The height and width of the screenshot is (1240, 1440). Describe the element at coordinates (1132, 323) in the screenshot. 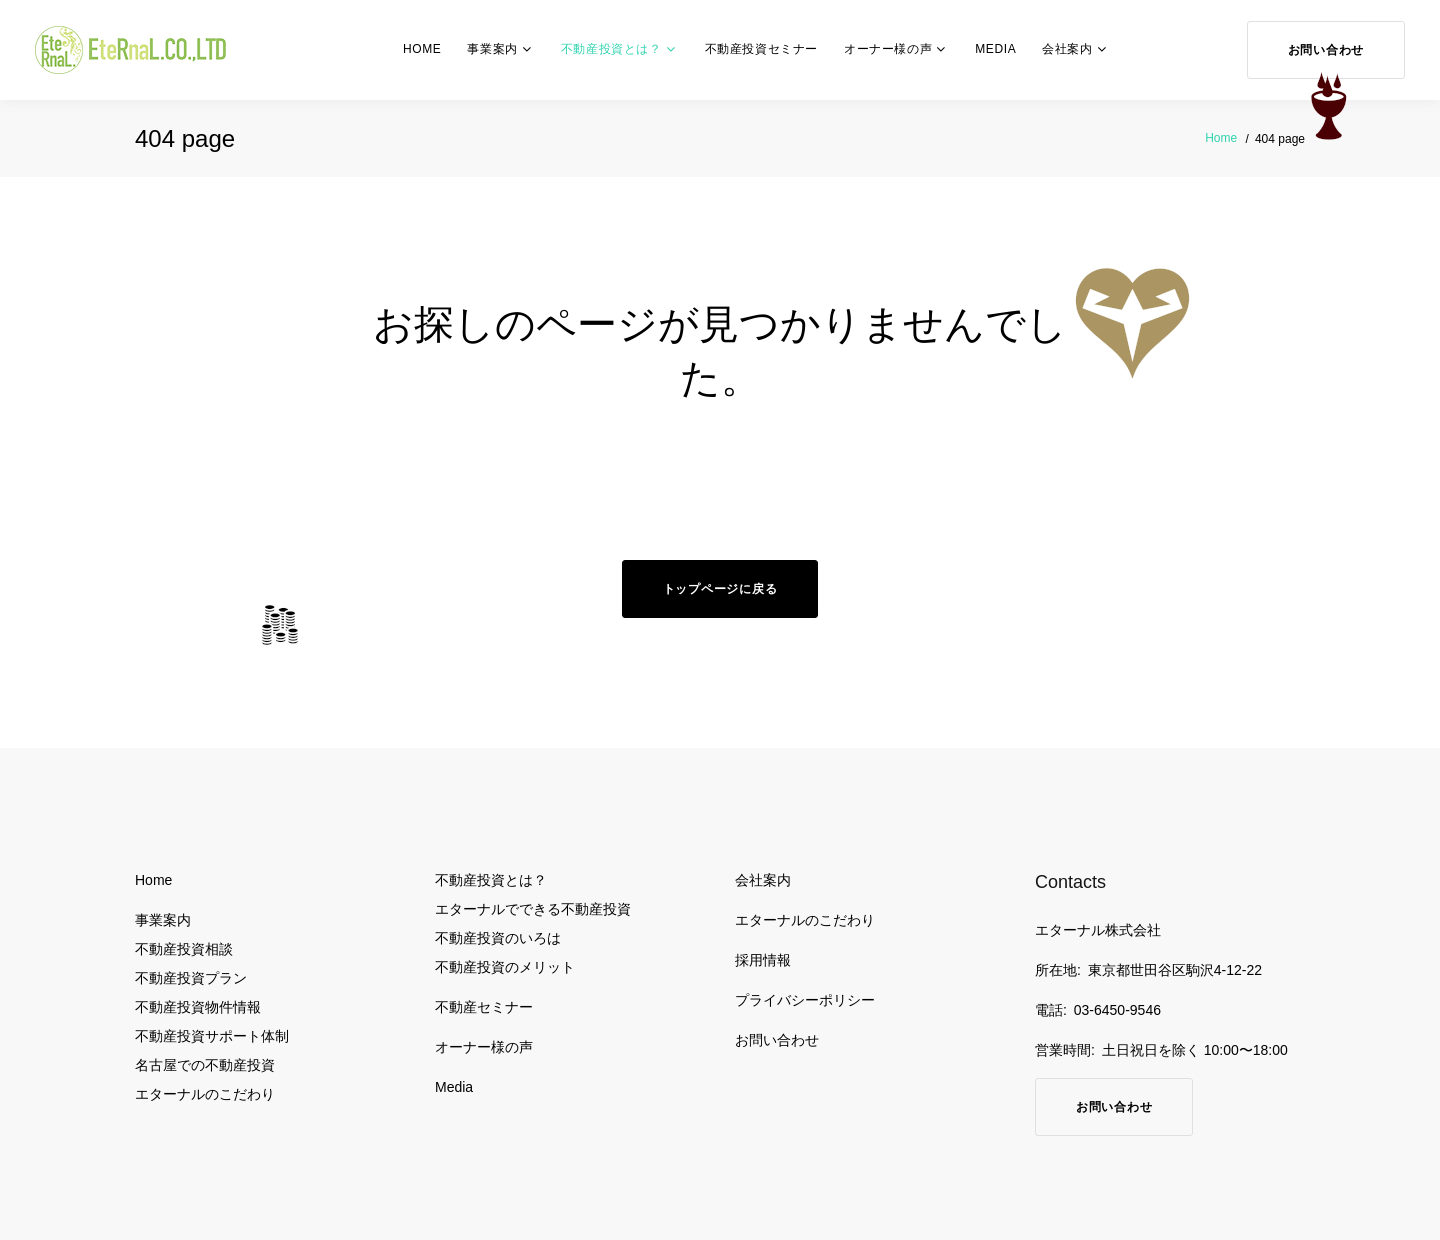

I see `centaur or mythical creature health indicator` at that location.